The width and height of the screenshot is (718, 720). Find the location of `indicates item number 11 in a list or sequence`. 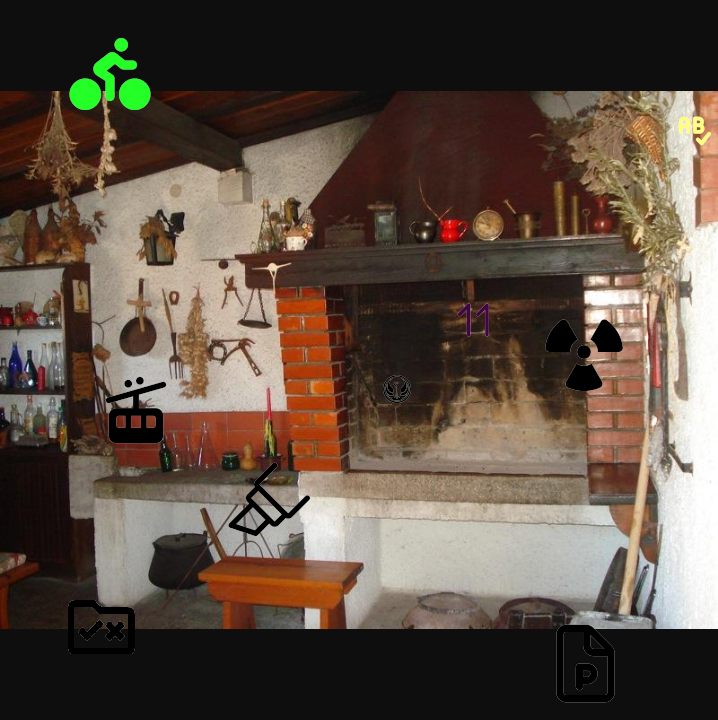

indicates item number 11 in a list or sequence is located at coordinates (476, 320).